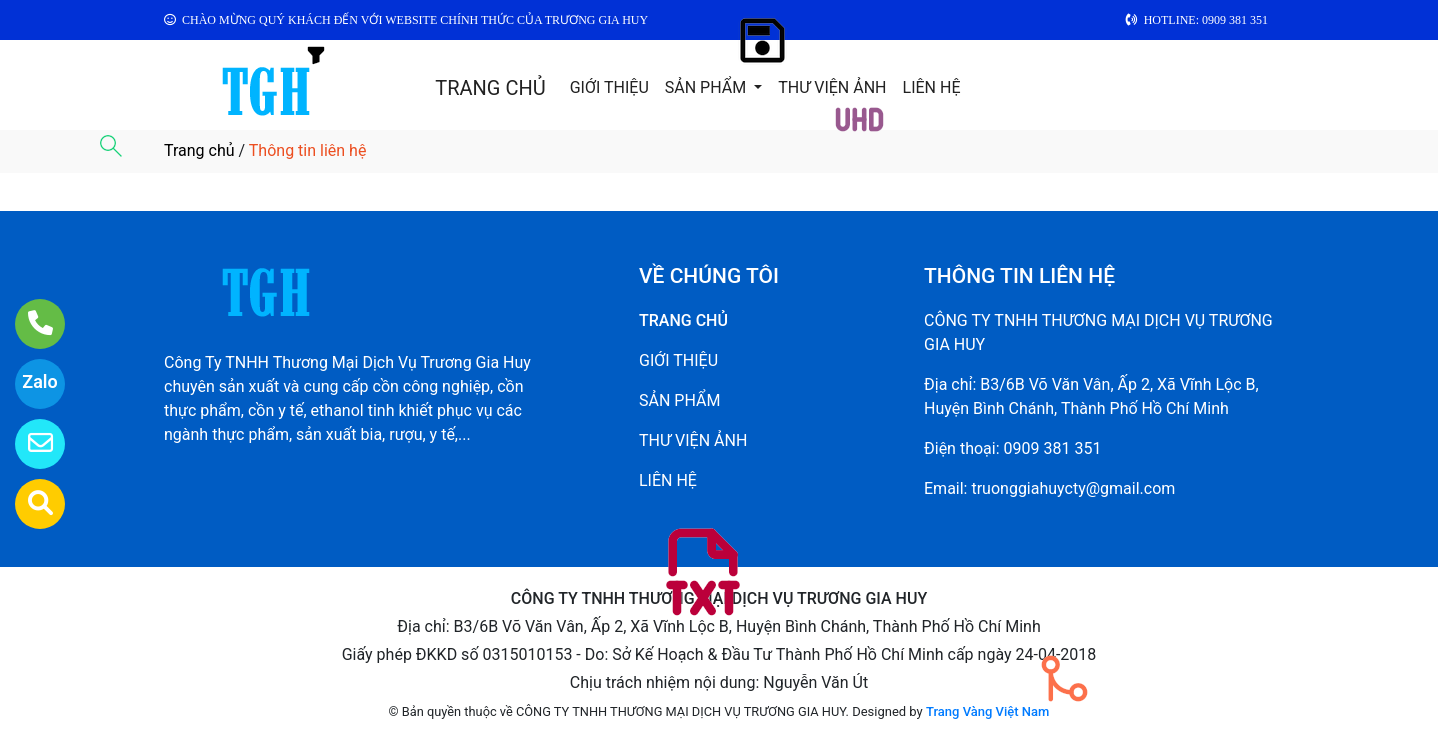 The height and width of the screenshot is (744, 1438). Describe the element at coordinates (316, 55) in the screenshot. I see `filter or sort content` at that location.